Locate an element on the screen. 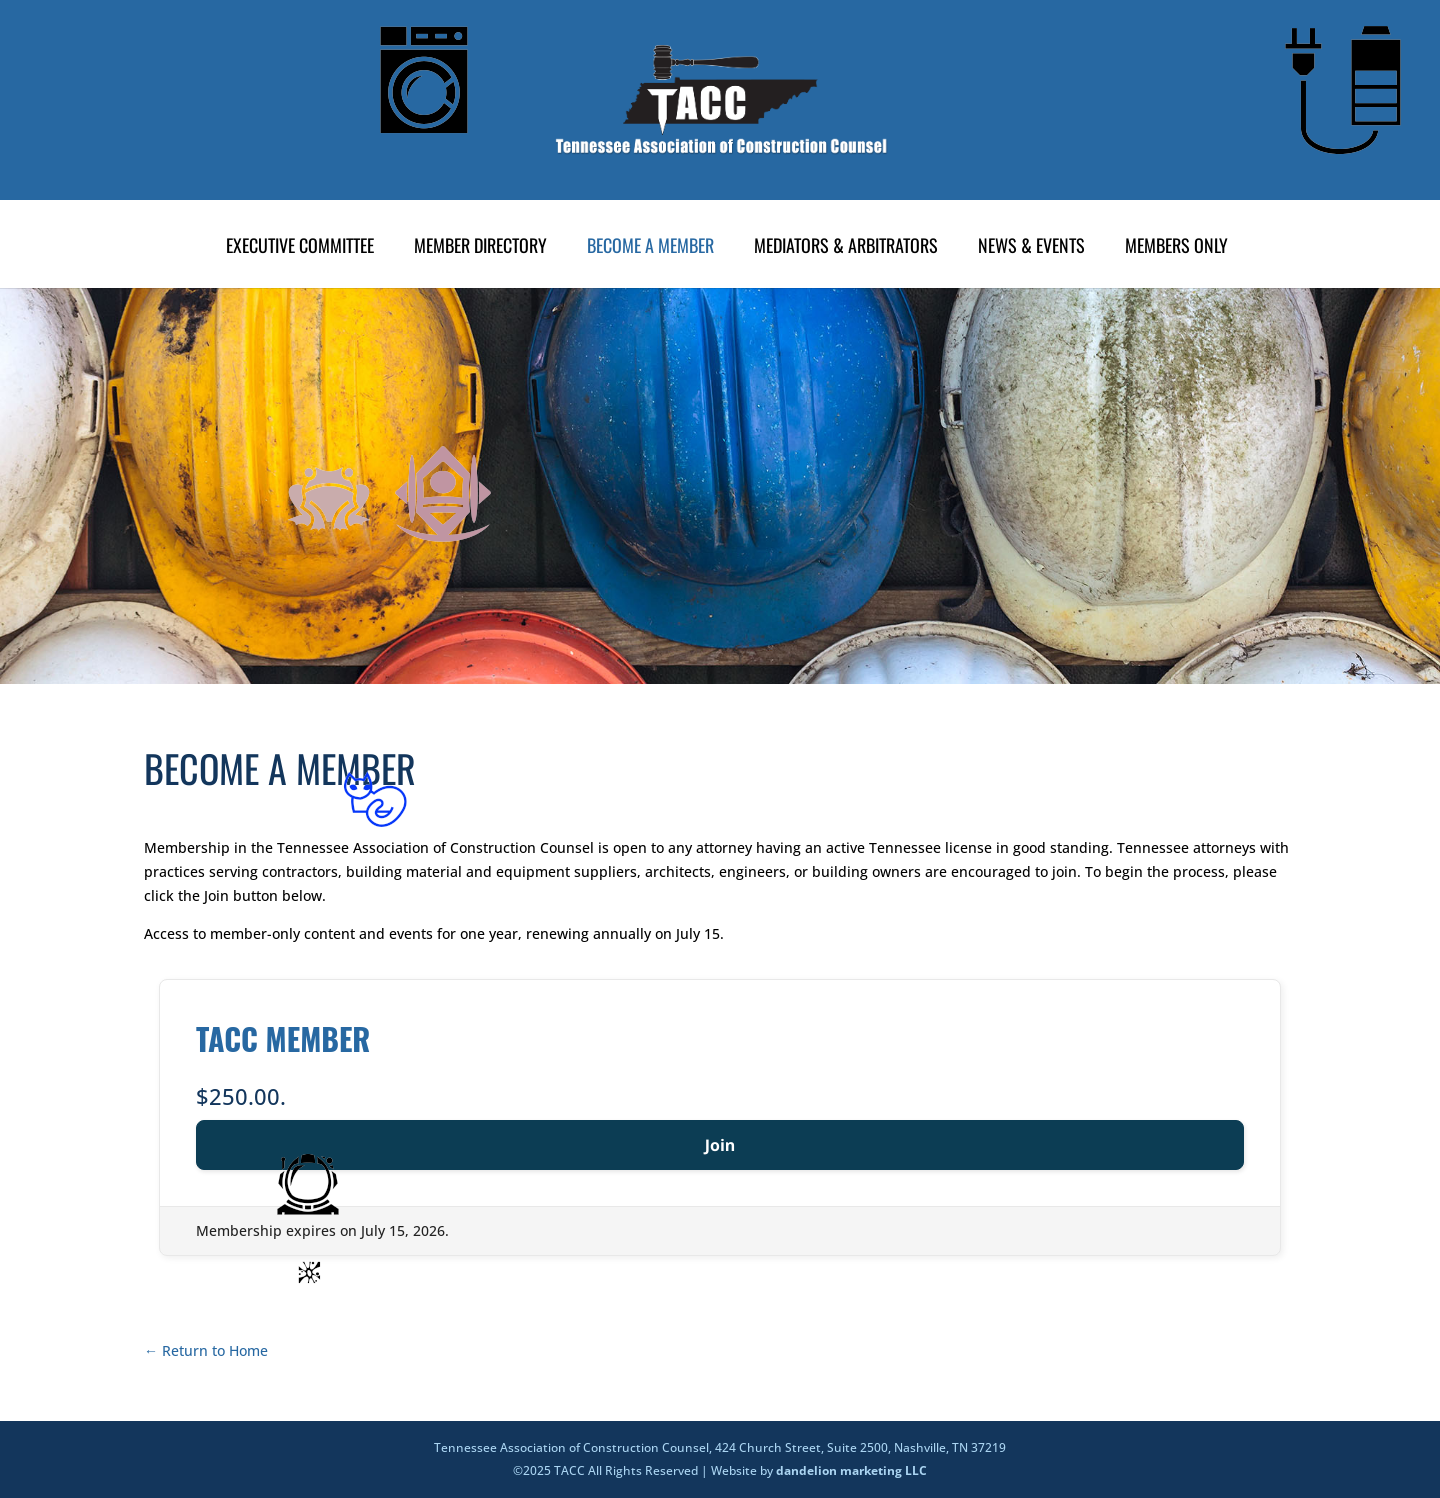  device is currently charging is located at coordinates (1345, 91).